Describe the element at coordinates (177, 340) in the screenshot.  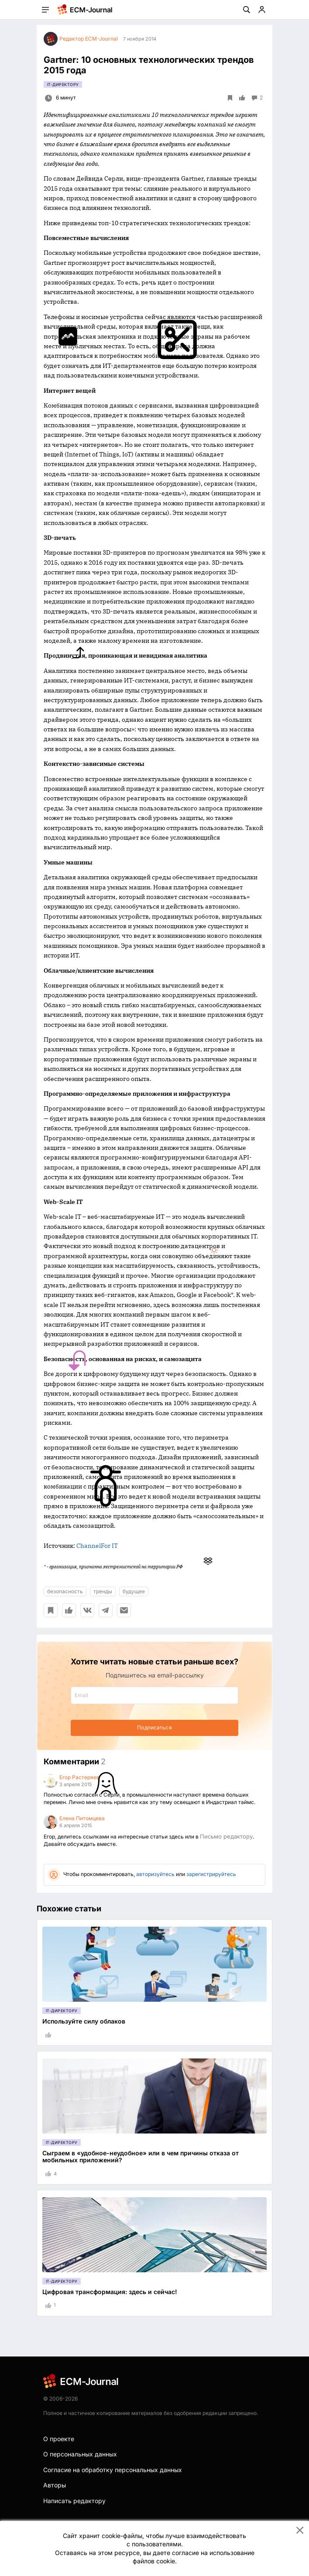
I see `cut or crop selected content` at that location.